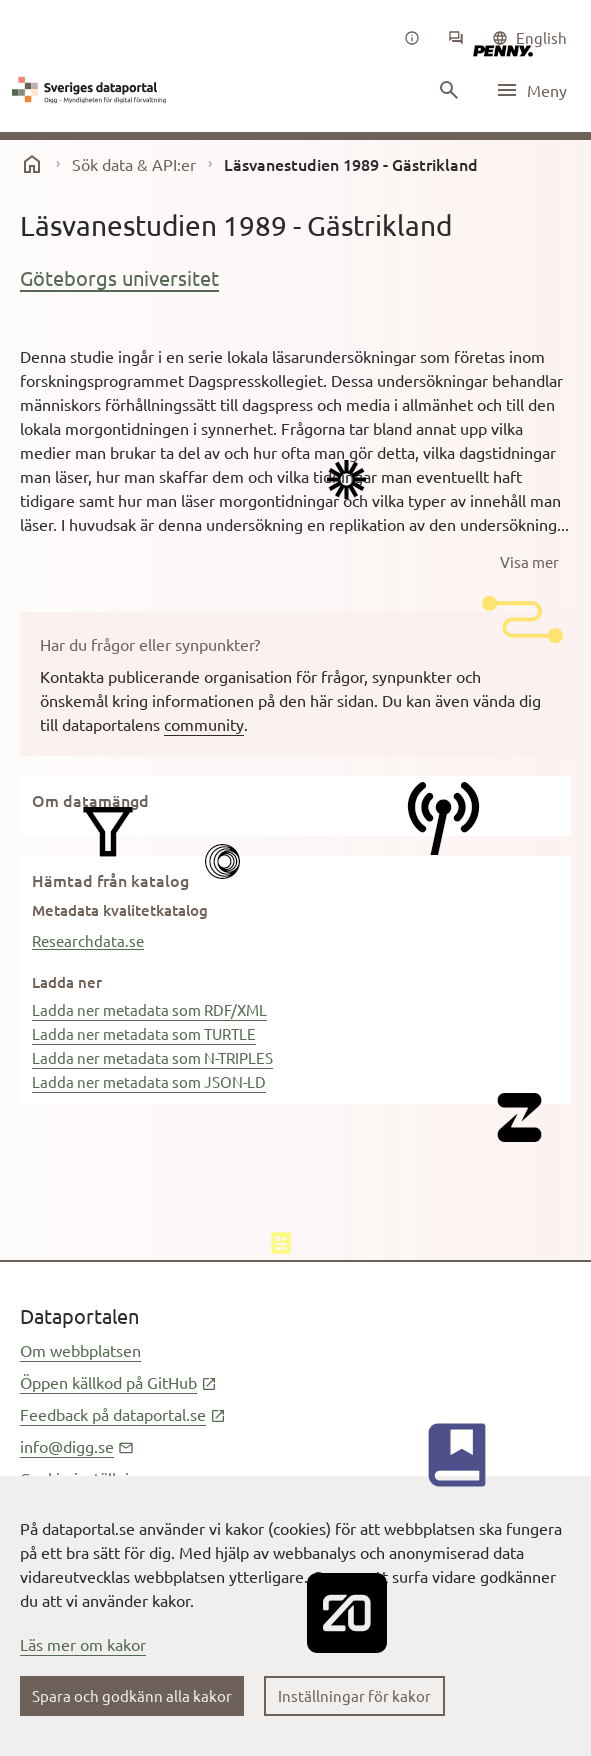 This screenshot has height=1756, width=591. I want to click on open the Twenty CRM app, so click(347, 1613).